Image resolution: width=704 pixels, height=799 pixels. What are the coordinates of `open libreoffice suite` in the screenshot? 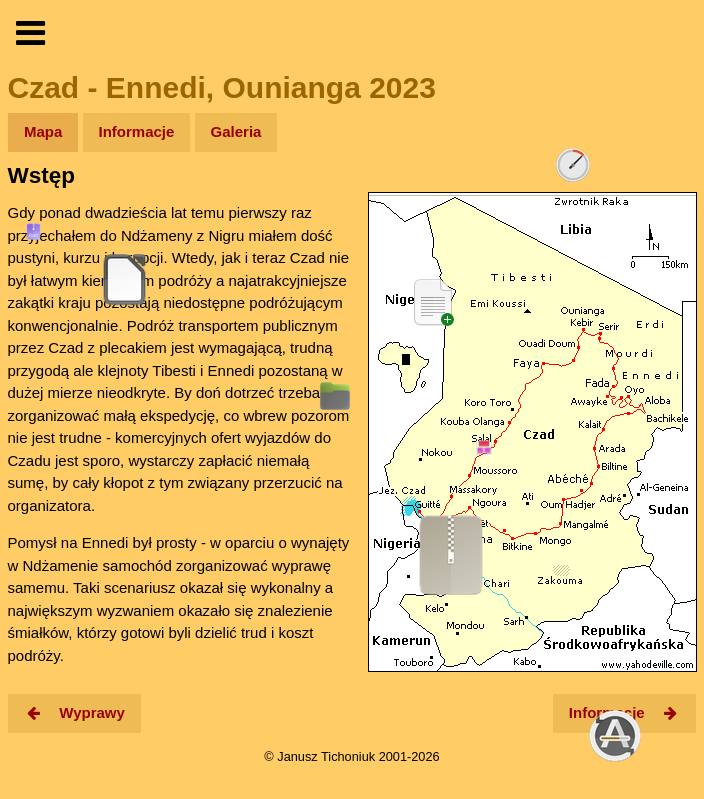 It's located at (124, 279).